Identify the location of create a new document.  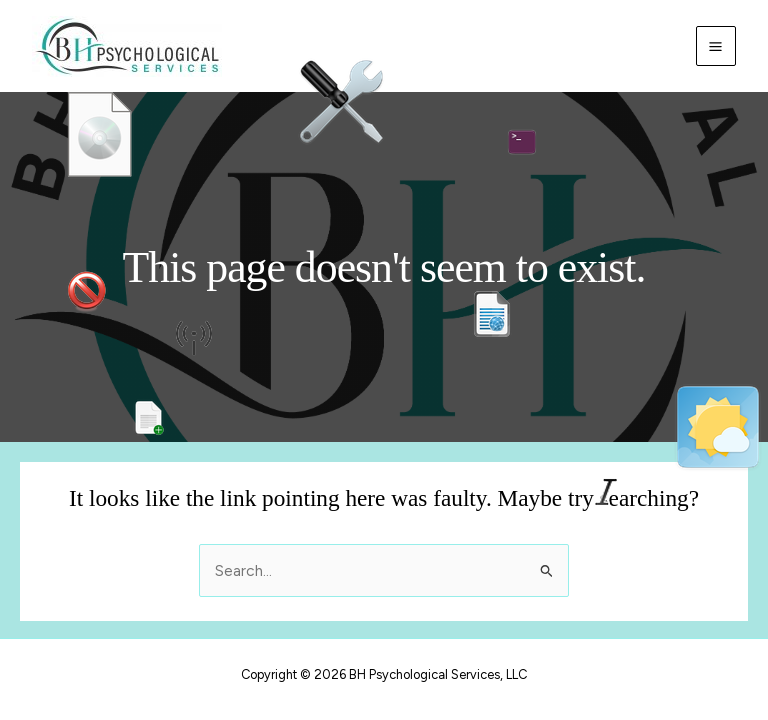
(148, 417).